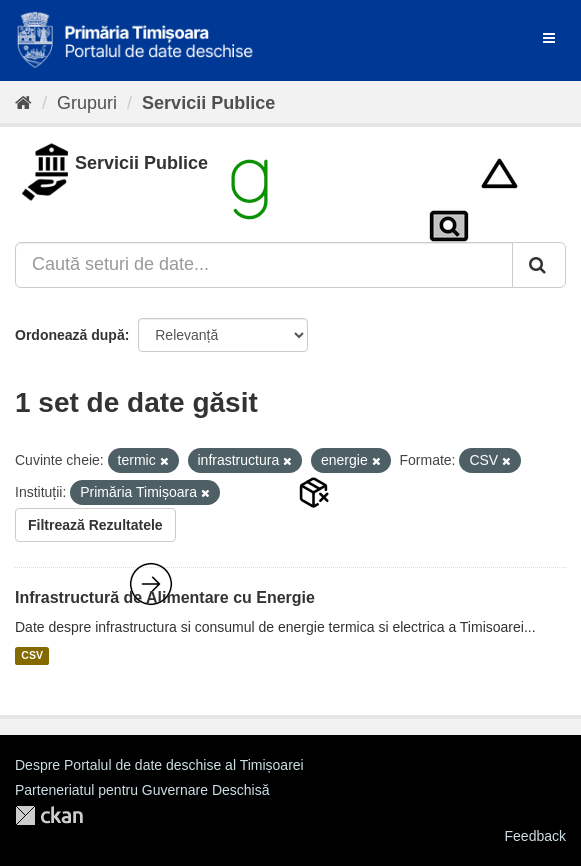 This screenshot has width=581, height=866. Describe the element at coordinates (313, 492) in the screenshot. I see `cancel or remove a package from order` at that location.